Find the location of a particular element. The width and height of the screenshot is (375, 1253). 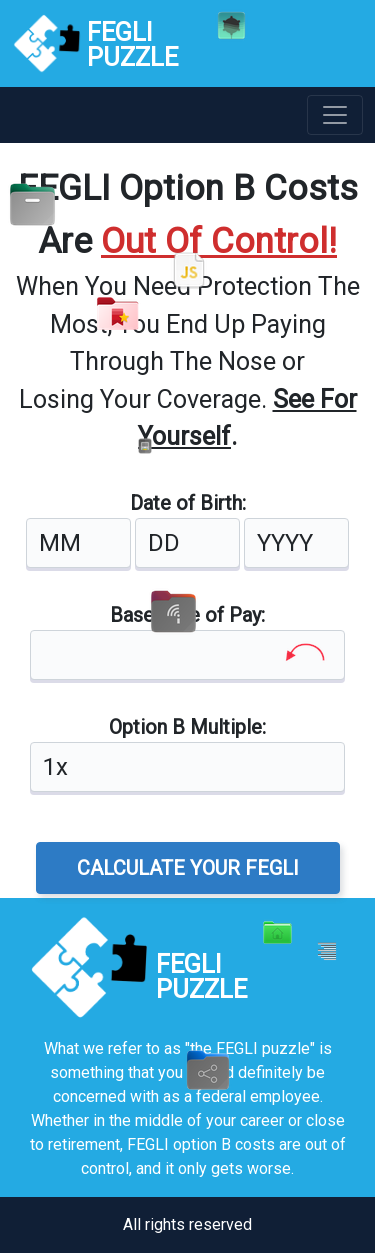

launch the minesweeper game is located at coordinates (231, 25).